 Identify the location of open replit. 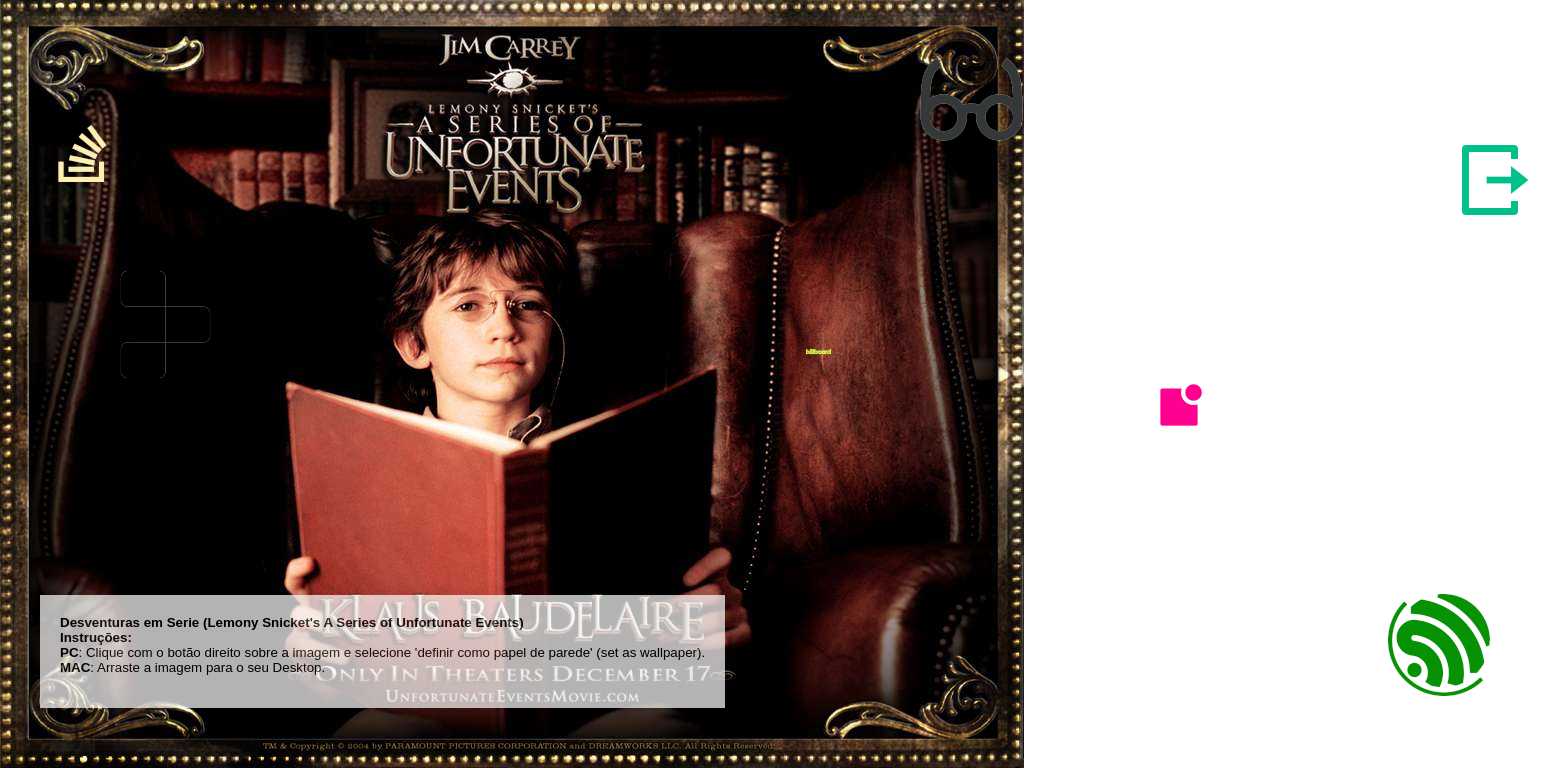
(165, 324).